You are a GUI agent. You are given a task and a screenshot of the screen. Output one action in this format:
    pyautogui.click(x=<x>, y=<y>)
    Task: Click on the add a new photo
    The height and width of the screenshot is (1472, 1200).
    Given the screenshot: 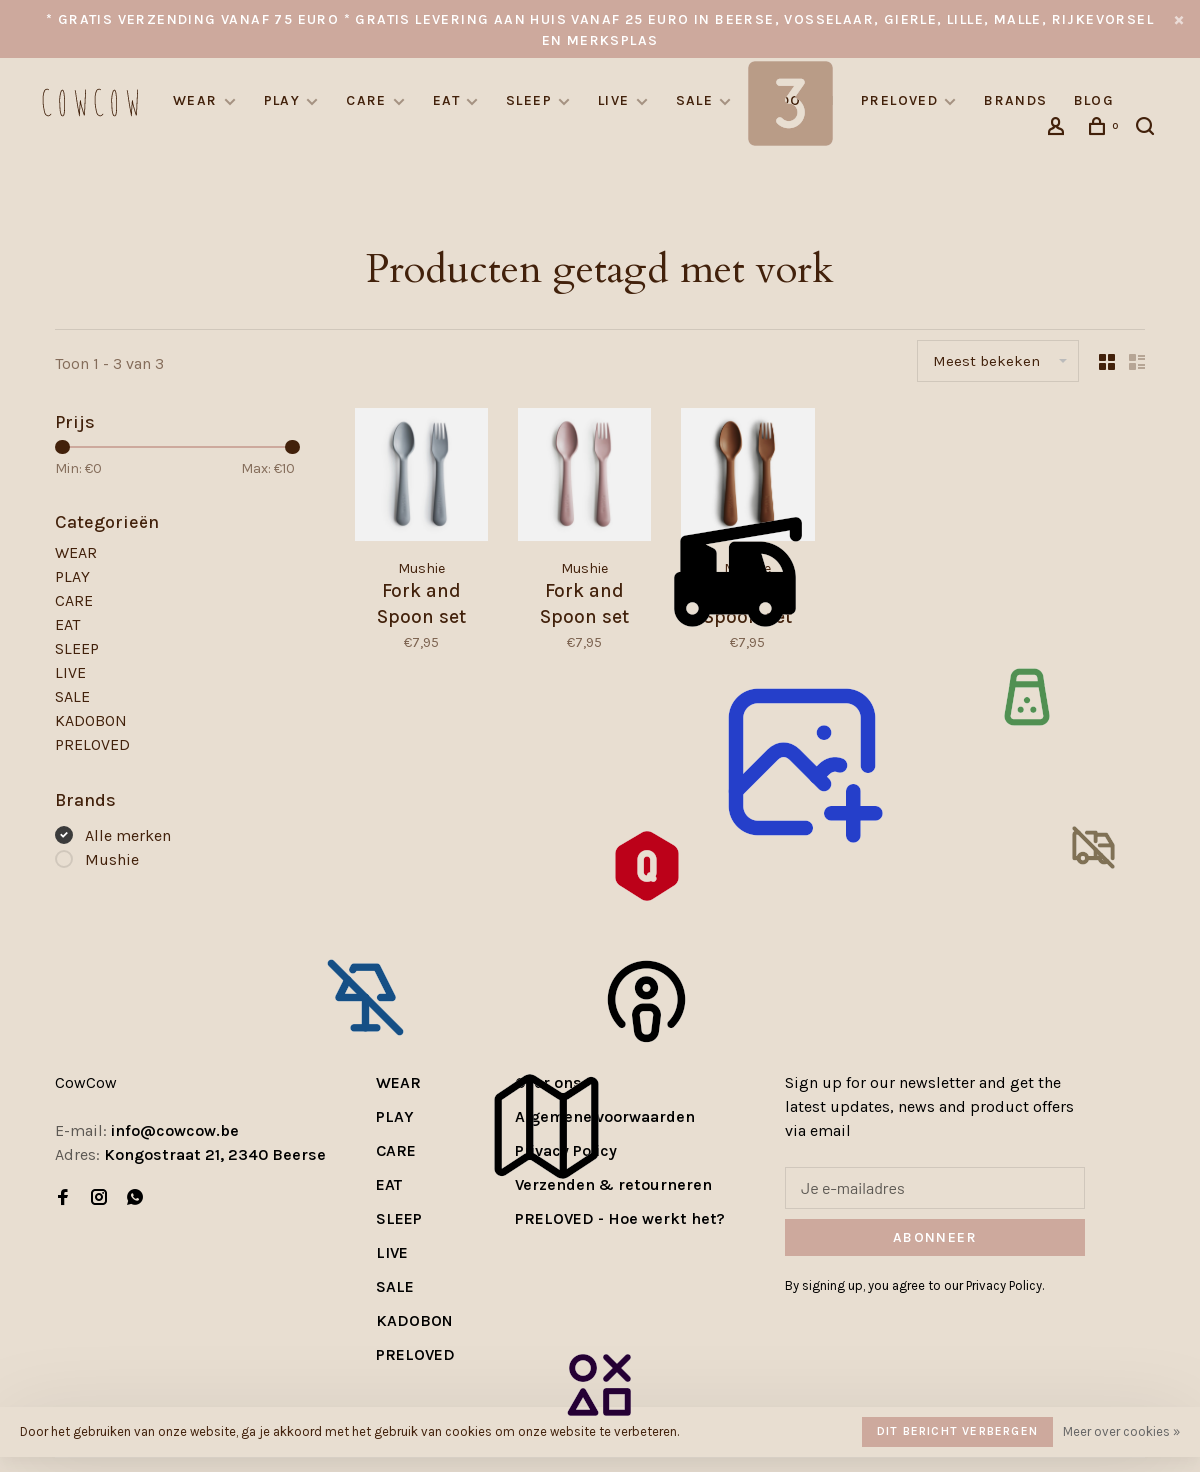 What is the action you would take?
    pyautogui.click(x=802, y=762)
    